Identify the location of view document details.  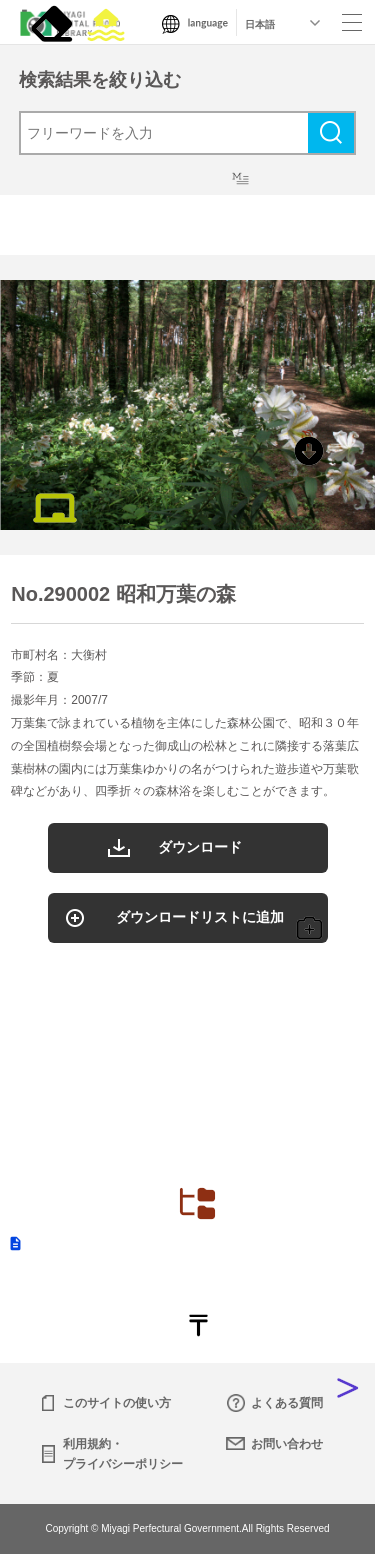
(15, 1243).